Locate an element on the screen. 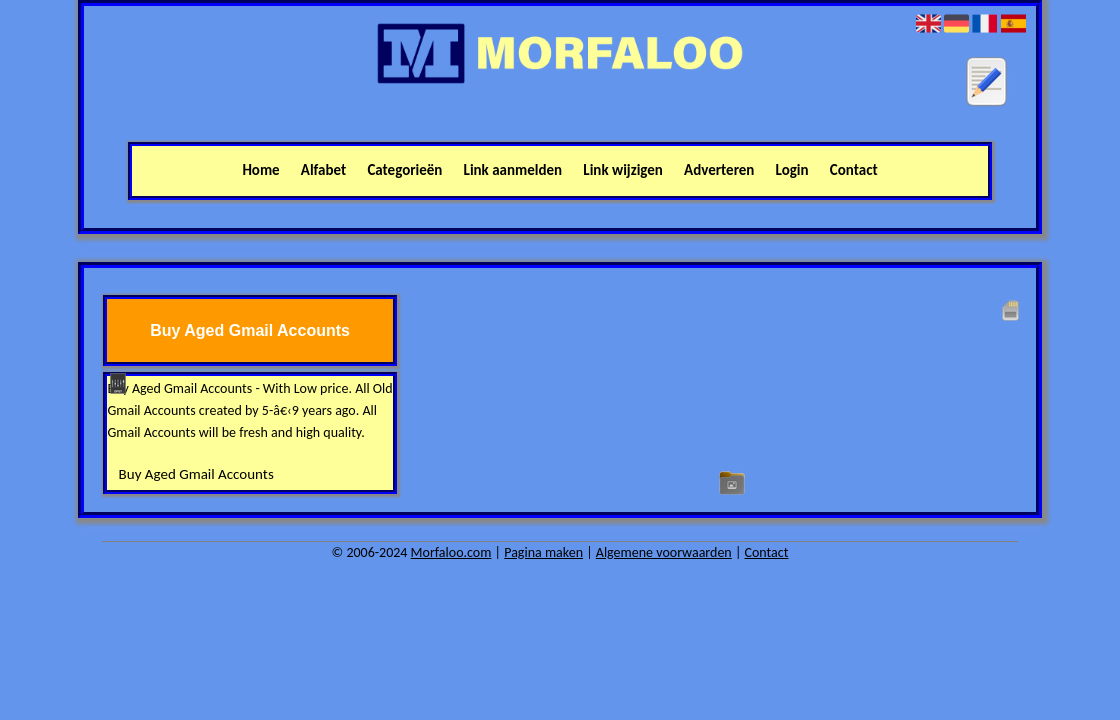 This screenshot has height=720, width=1120. open the text editor app is located at coordinates (986, 81).